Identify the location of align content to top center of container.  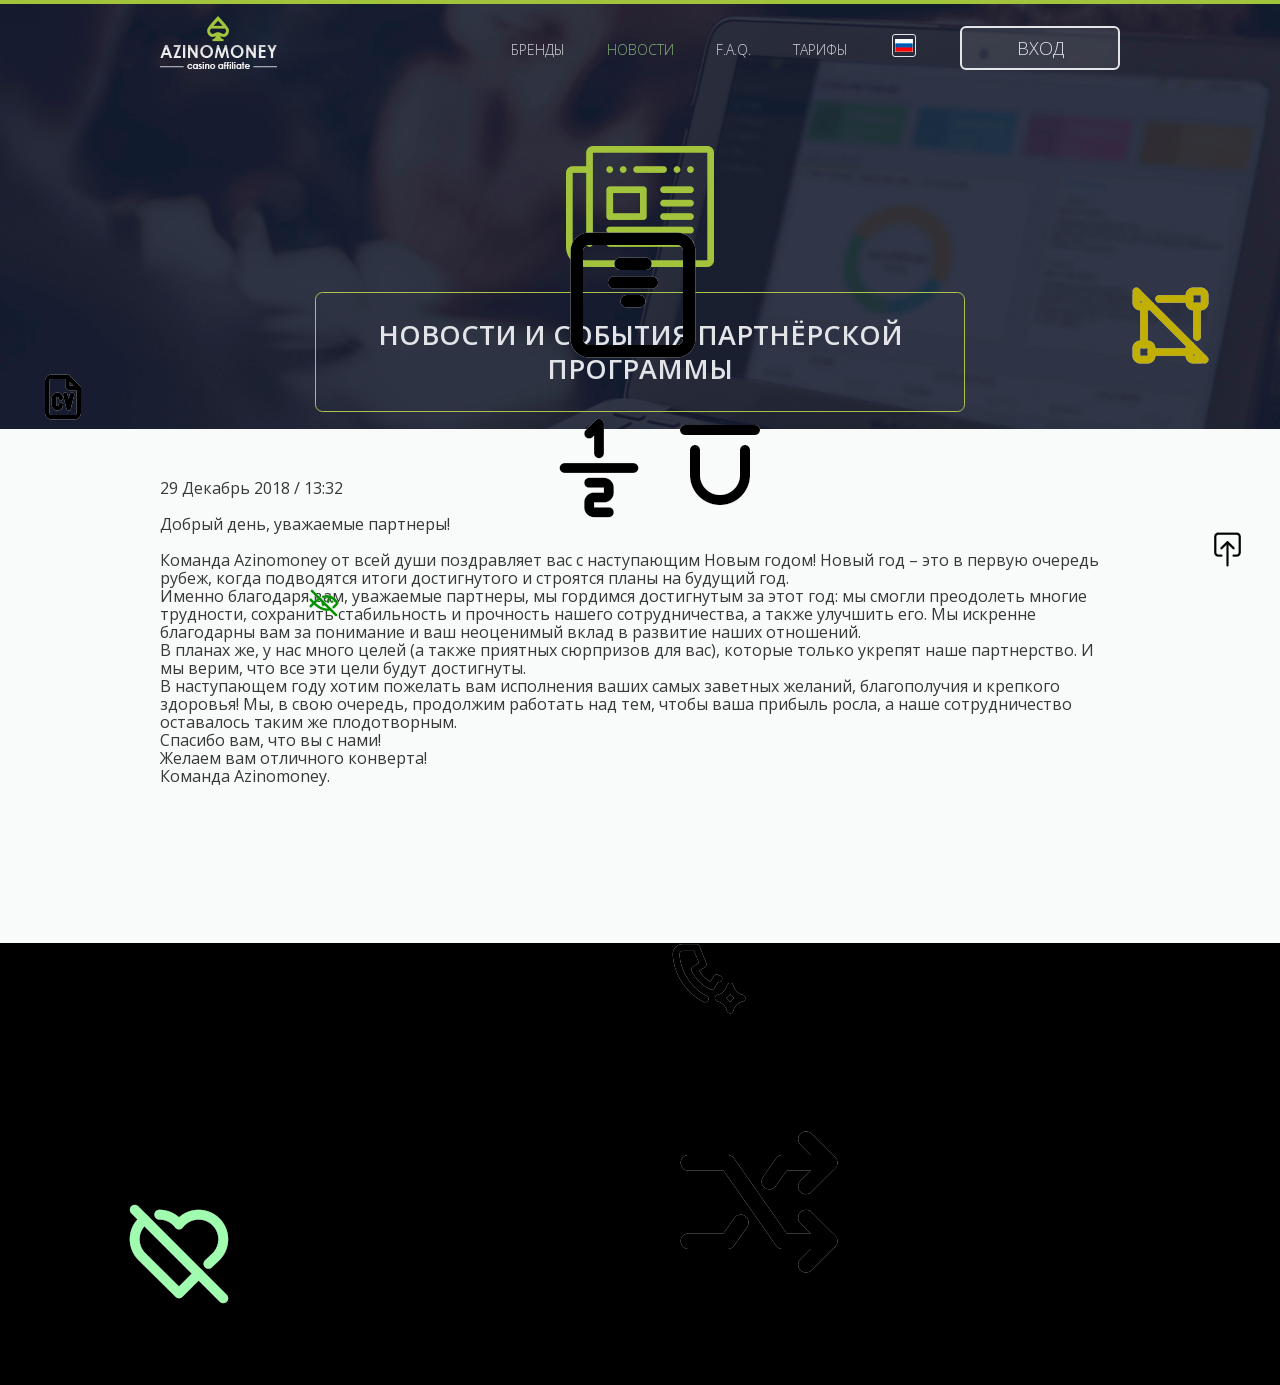
(633, 295).